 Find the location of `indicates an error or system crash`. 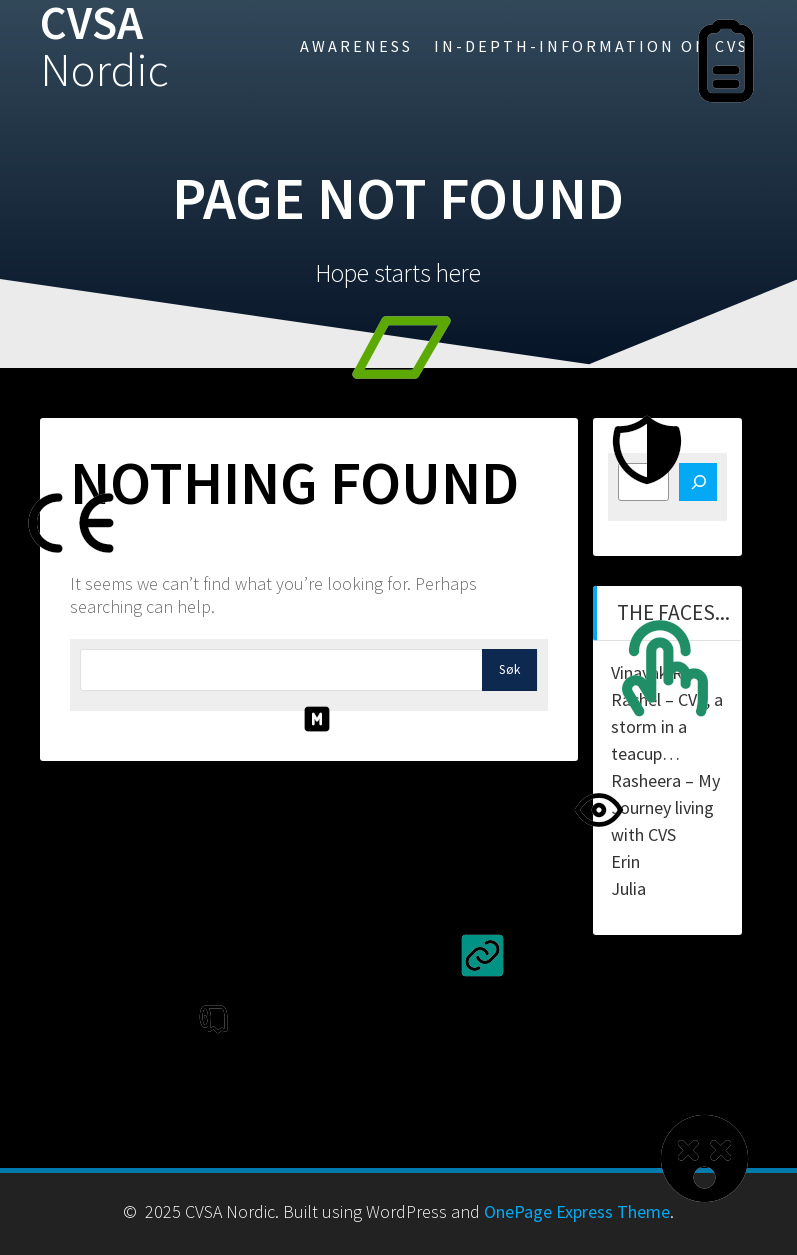

indicates an error or system crash is located at coordinates (704, 1158).